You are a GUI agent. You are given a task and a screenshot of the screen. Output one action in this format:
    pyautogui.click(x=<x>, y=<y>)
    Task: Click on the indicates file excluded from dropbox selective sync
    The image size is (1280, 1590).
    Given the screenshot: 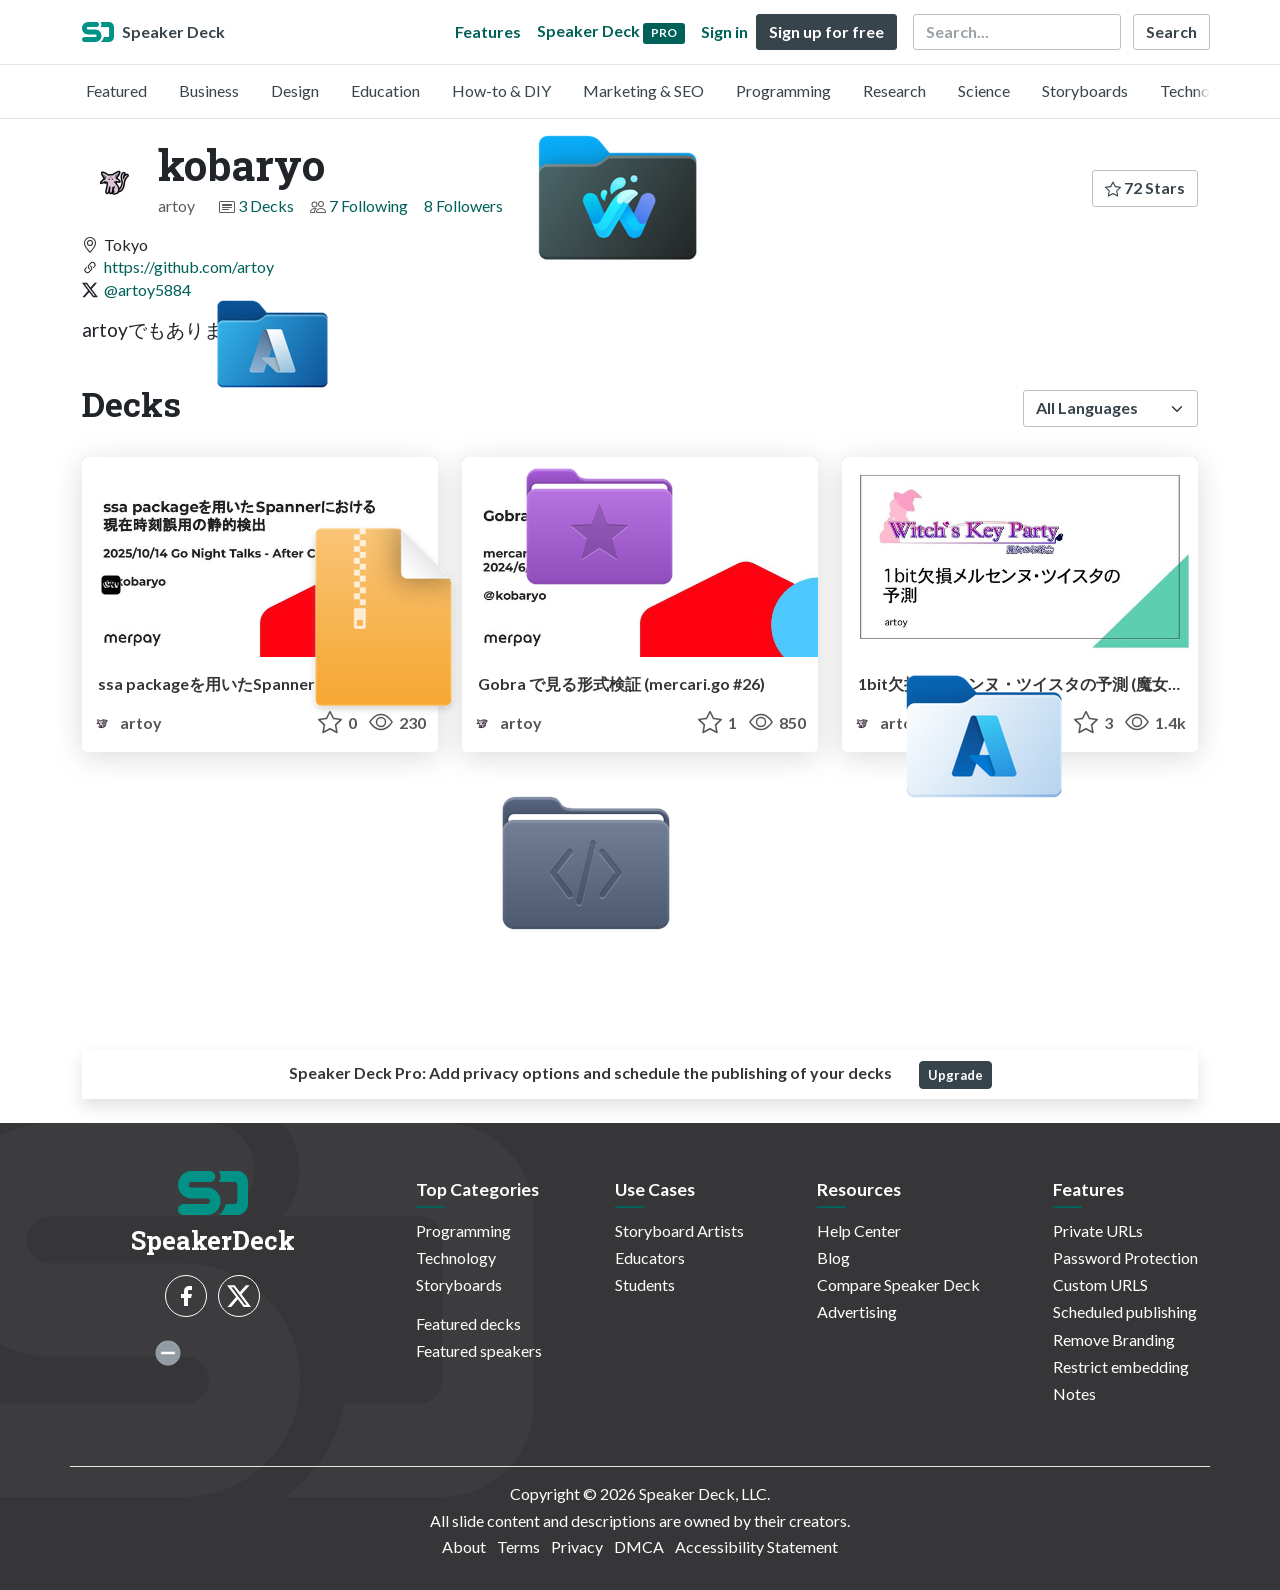 What is the action you would take?
    pyautogui.click(x=168, y=1353)
    